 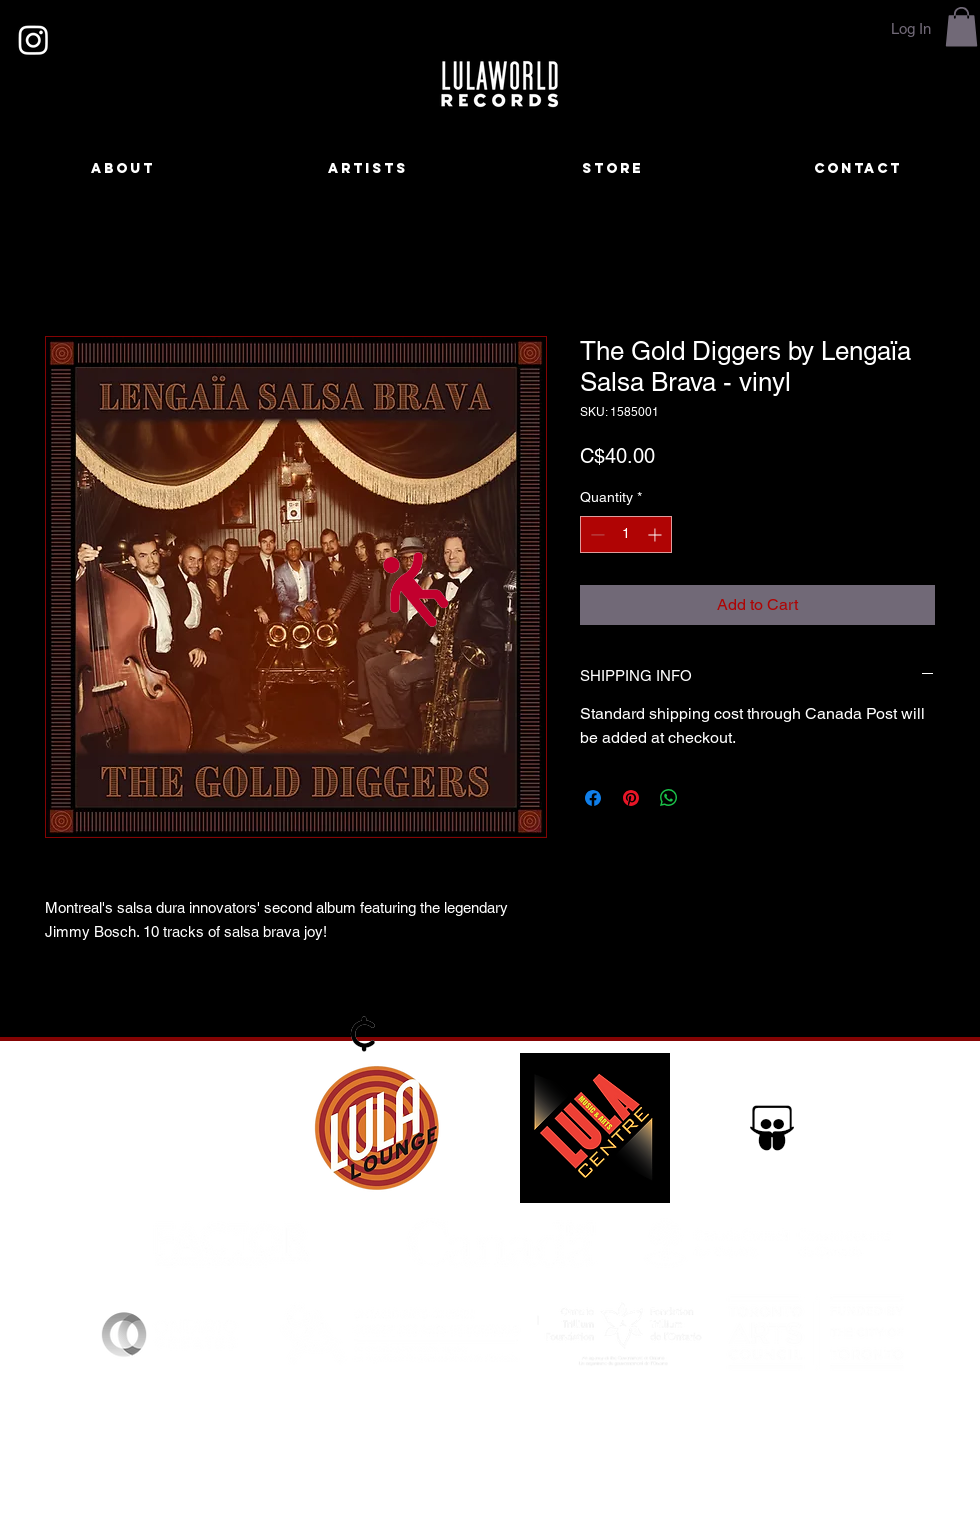 What do you see at coordinates (772, 1128) in the screenshot?
I see `open slideshare` at bounding box center [772, 1128].